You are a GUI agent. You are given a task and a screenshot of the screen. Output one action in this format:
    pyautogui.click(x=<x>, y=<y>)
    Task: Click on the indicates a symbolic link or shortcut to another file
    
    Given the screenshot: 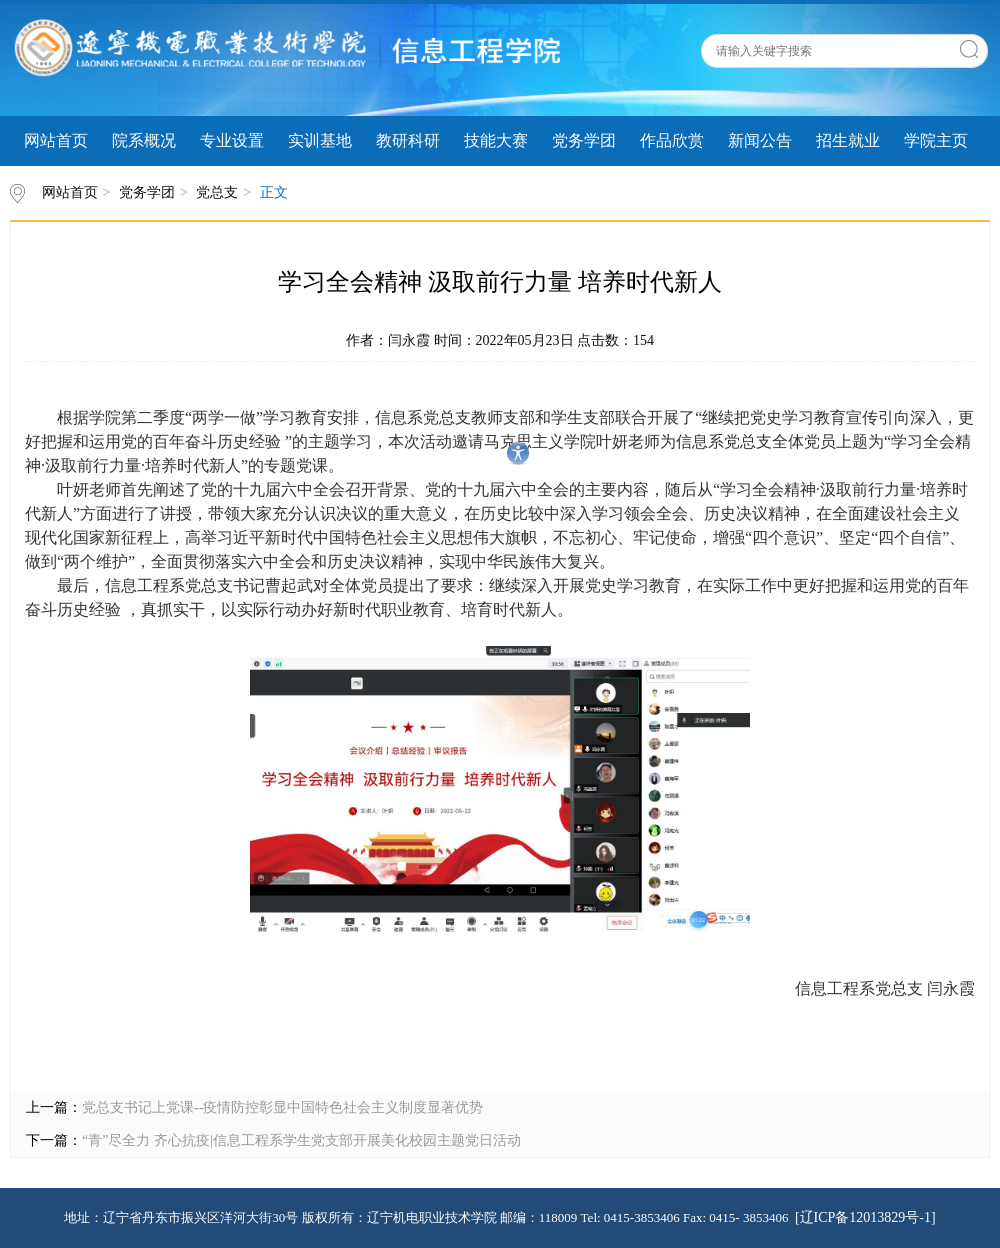 What is the action you would take?
    pyautogui.click(x=357, y=684)
    